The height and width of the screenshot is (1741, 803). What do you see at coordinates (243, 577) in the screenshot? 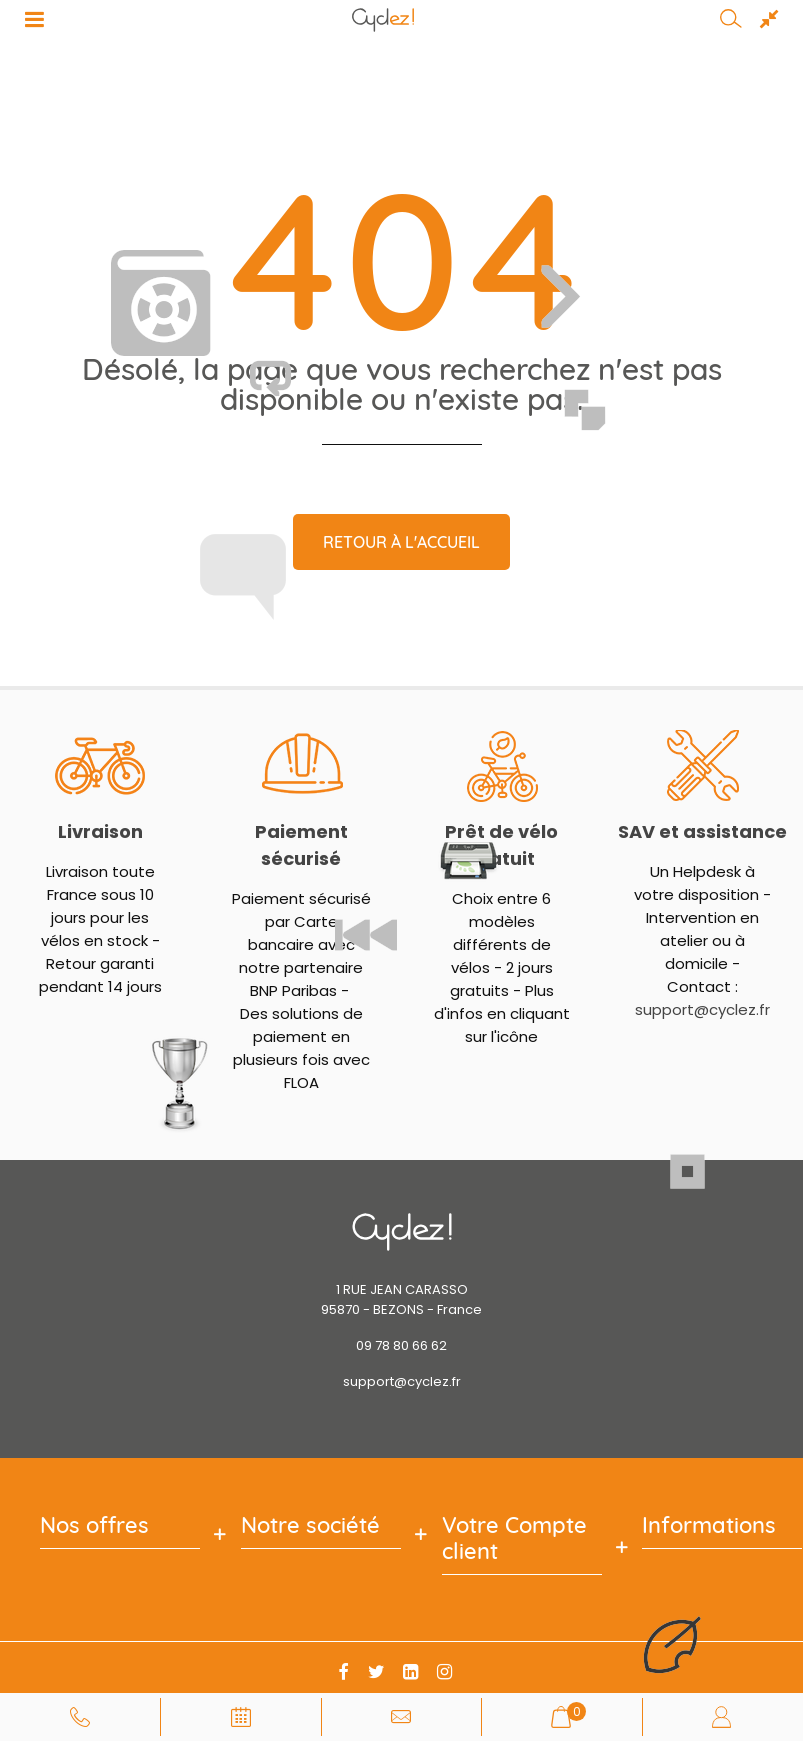
I see `indicates user is idle or away` at bounding box center [243, 577].